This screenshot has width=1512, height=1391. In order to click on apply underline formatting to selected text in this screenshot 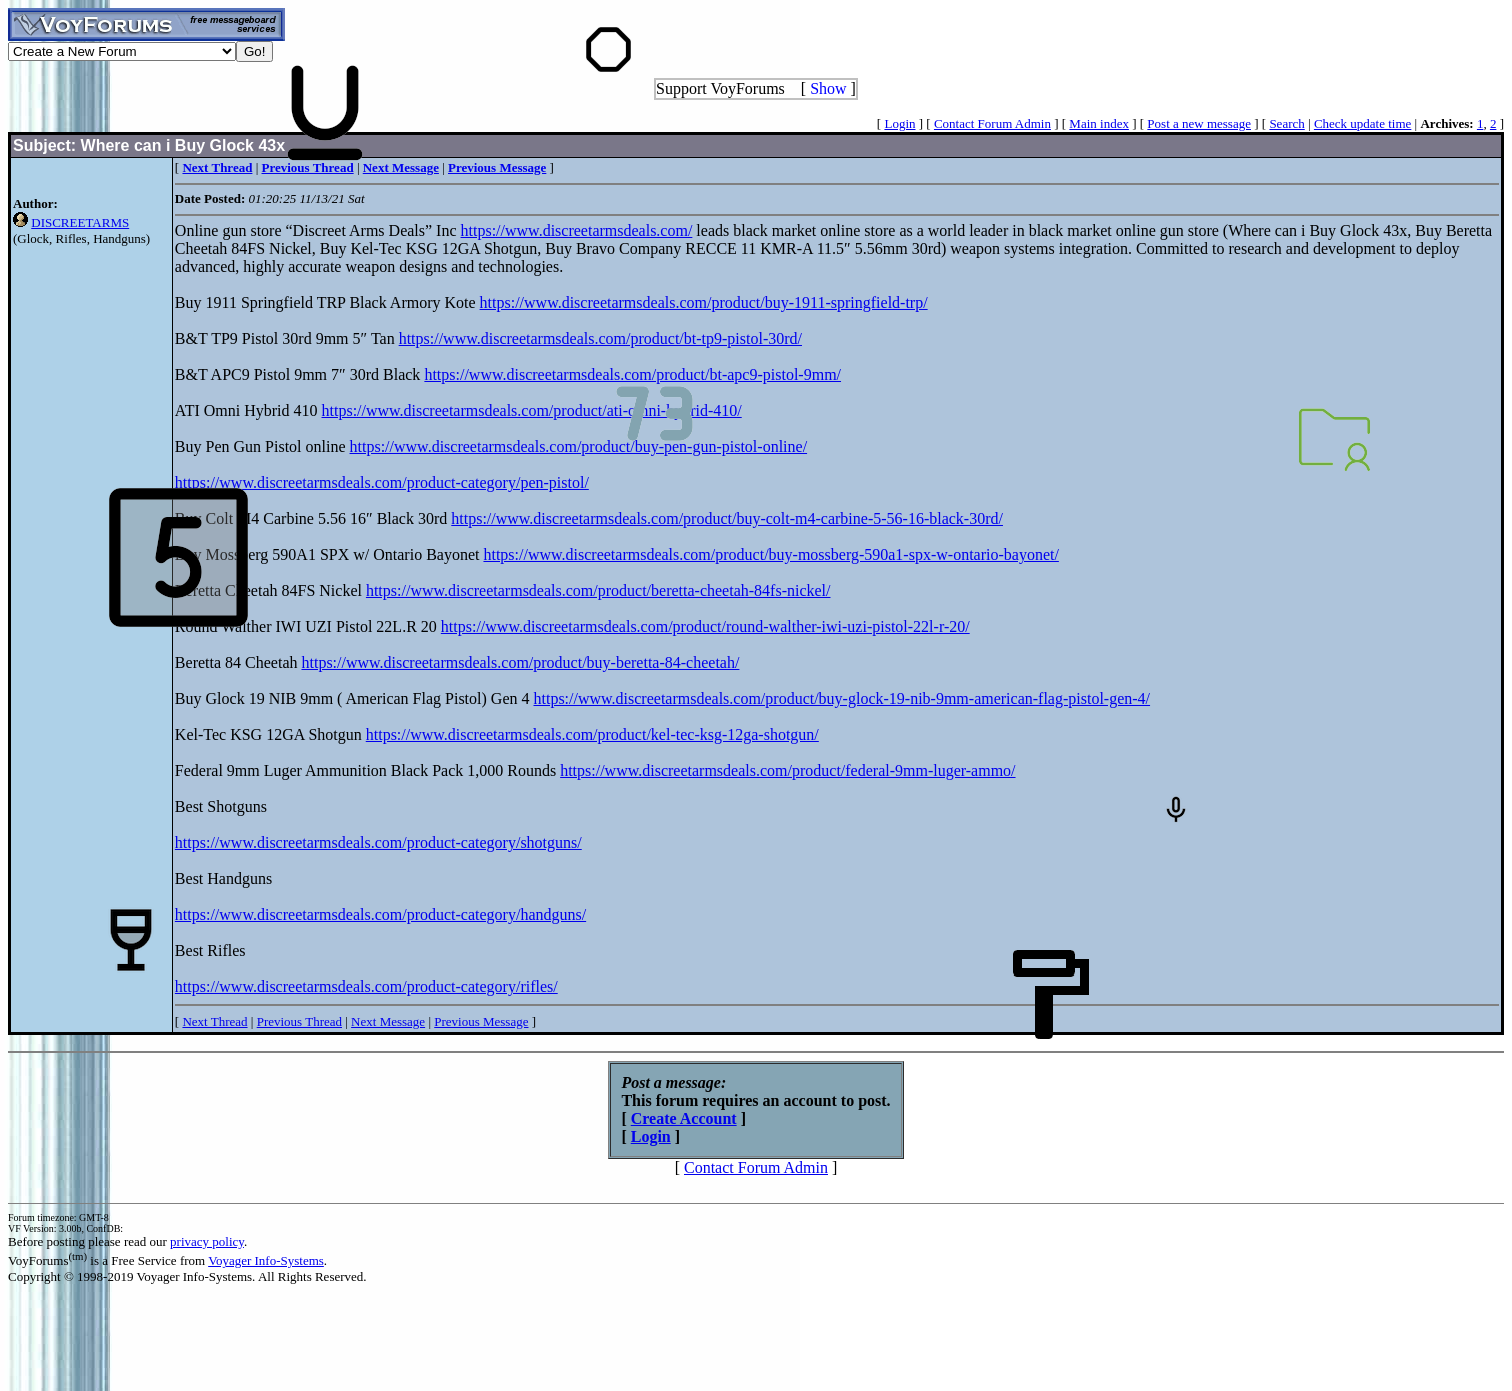, I will do `click(325, 107)`.